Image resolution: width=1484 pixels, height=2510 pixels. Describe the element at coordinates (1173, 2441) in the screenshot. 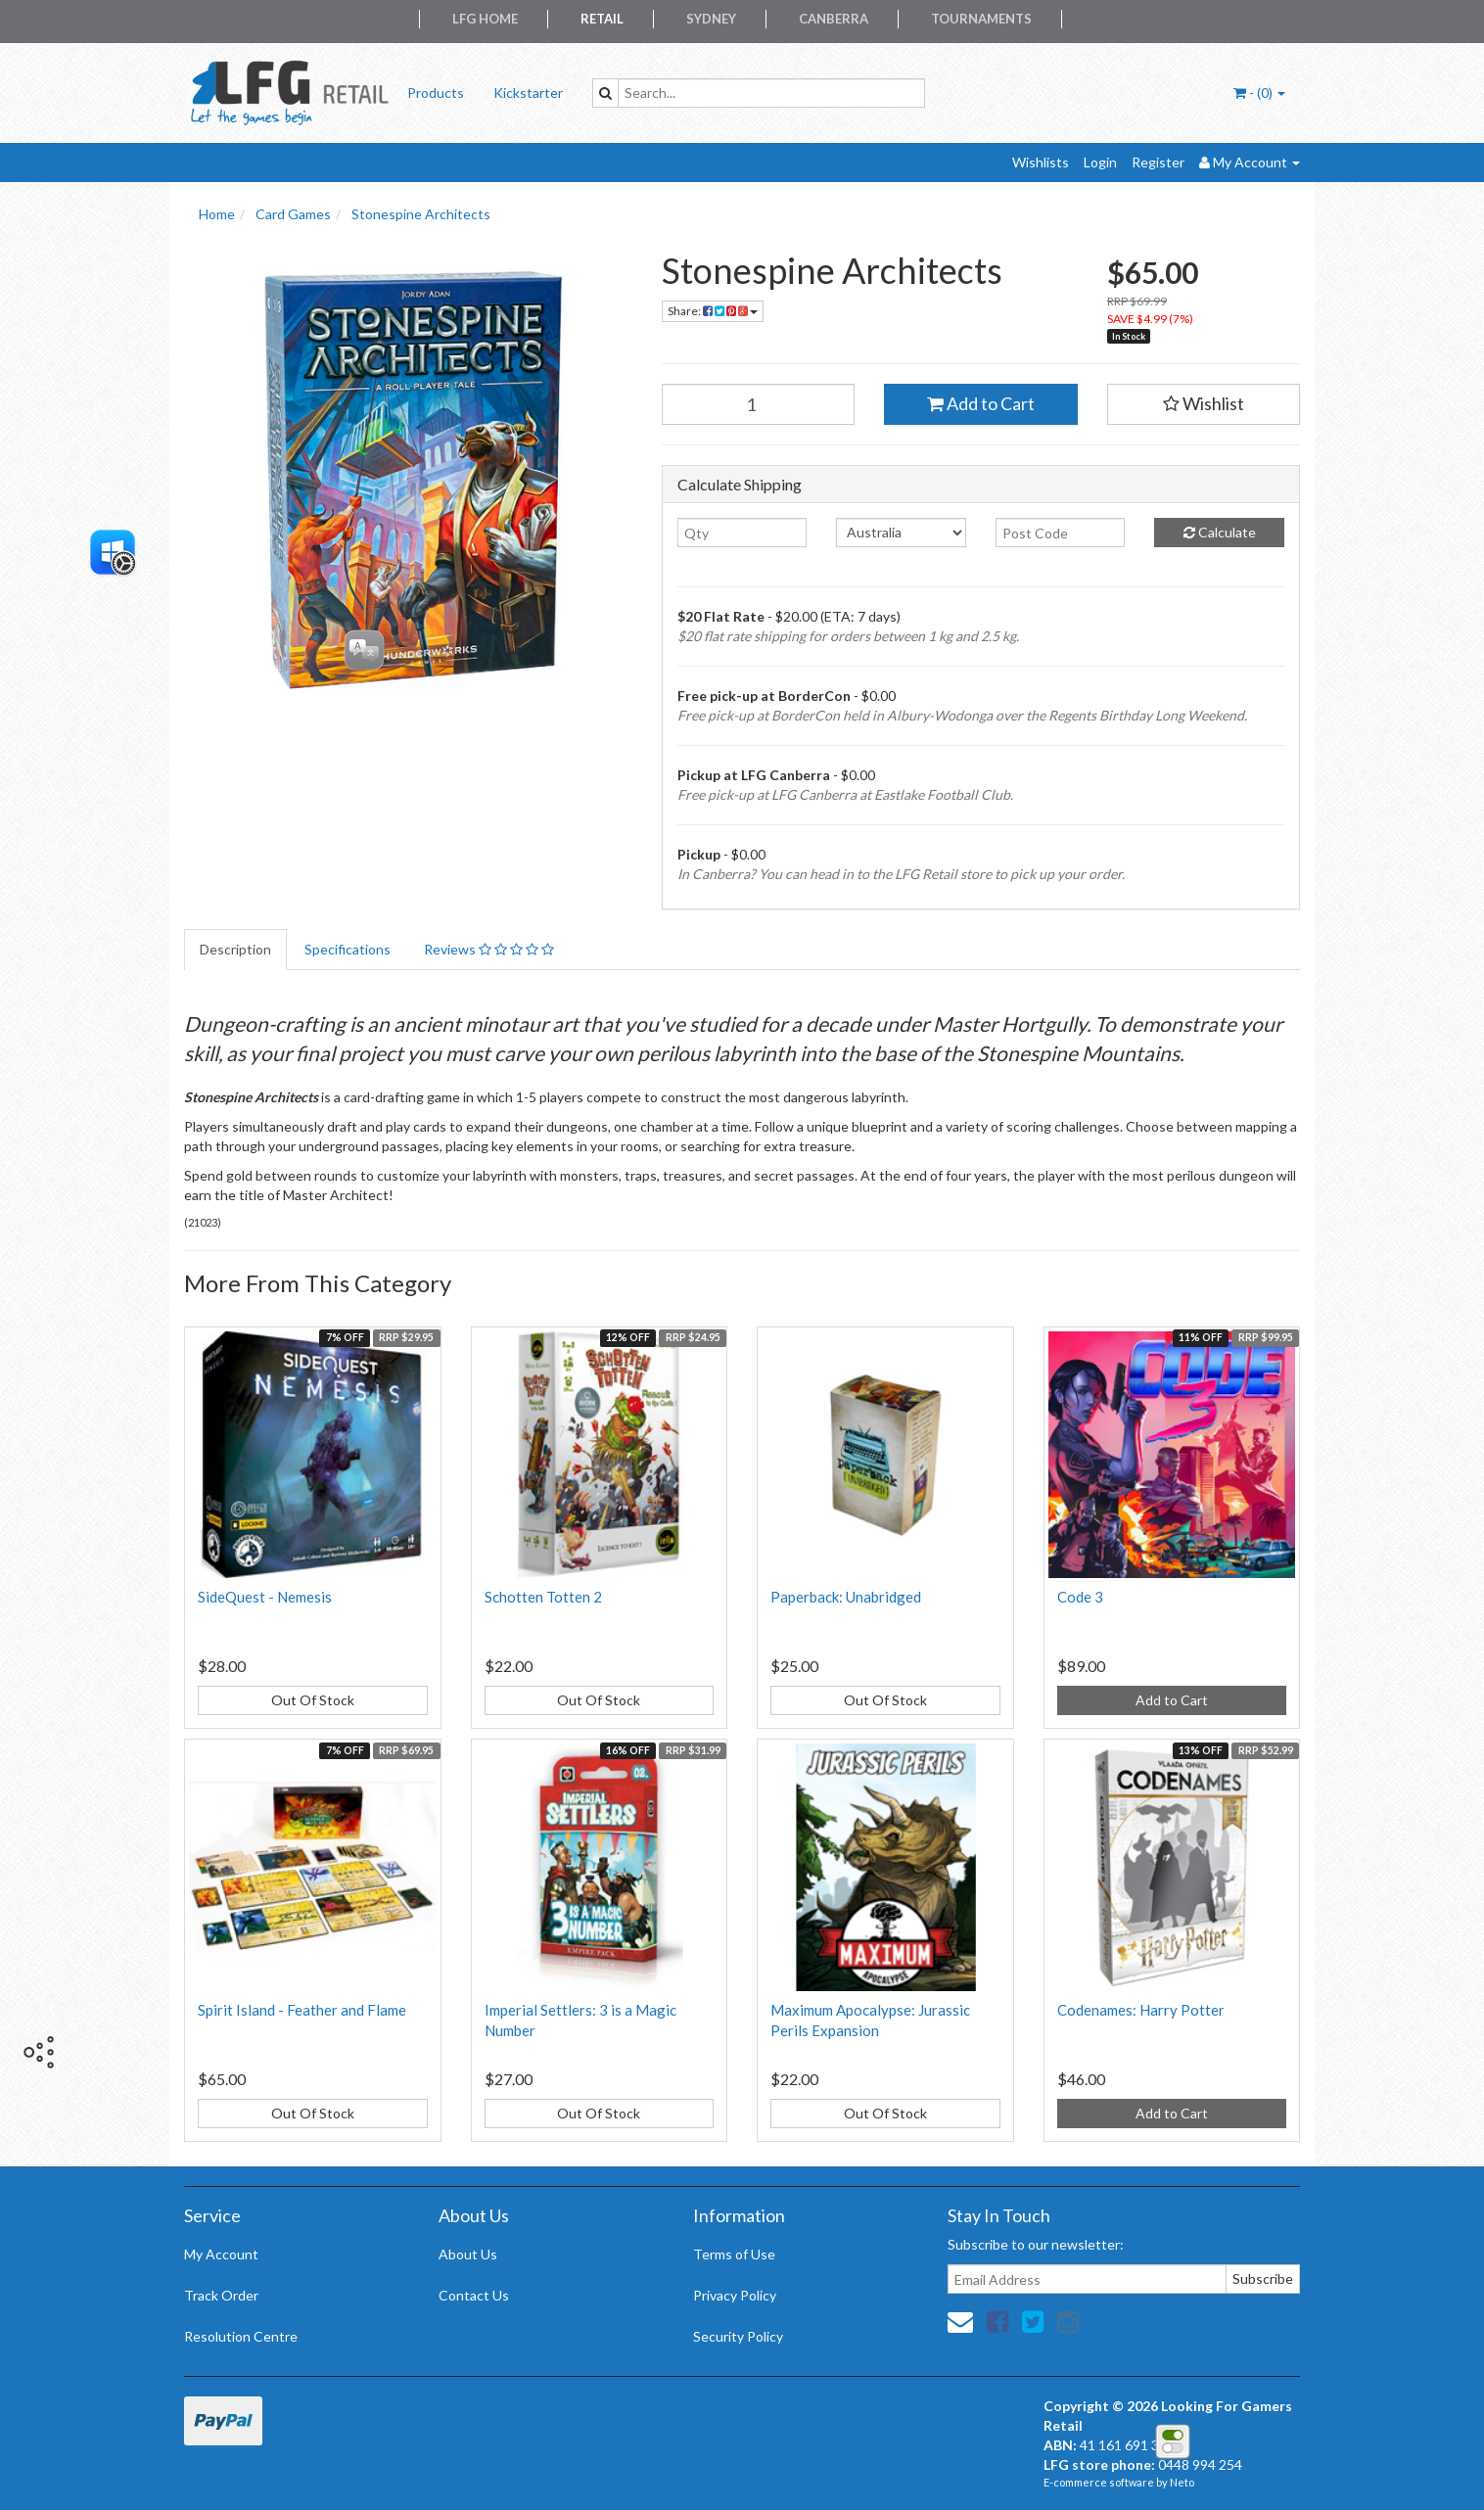

I see `open unity tweak tool settings` at that location.